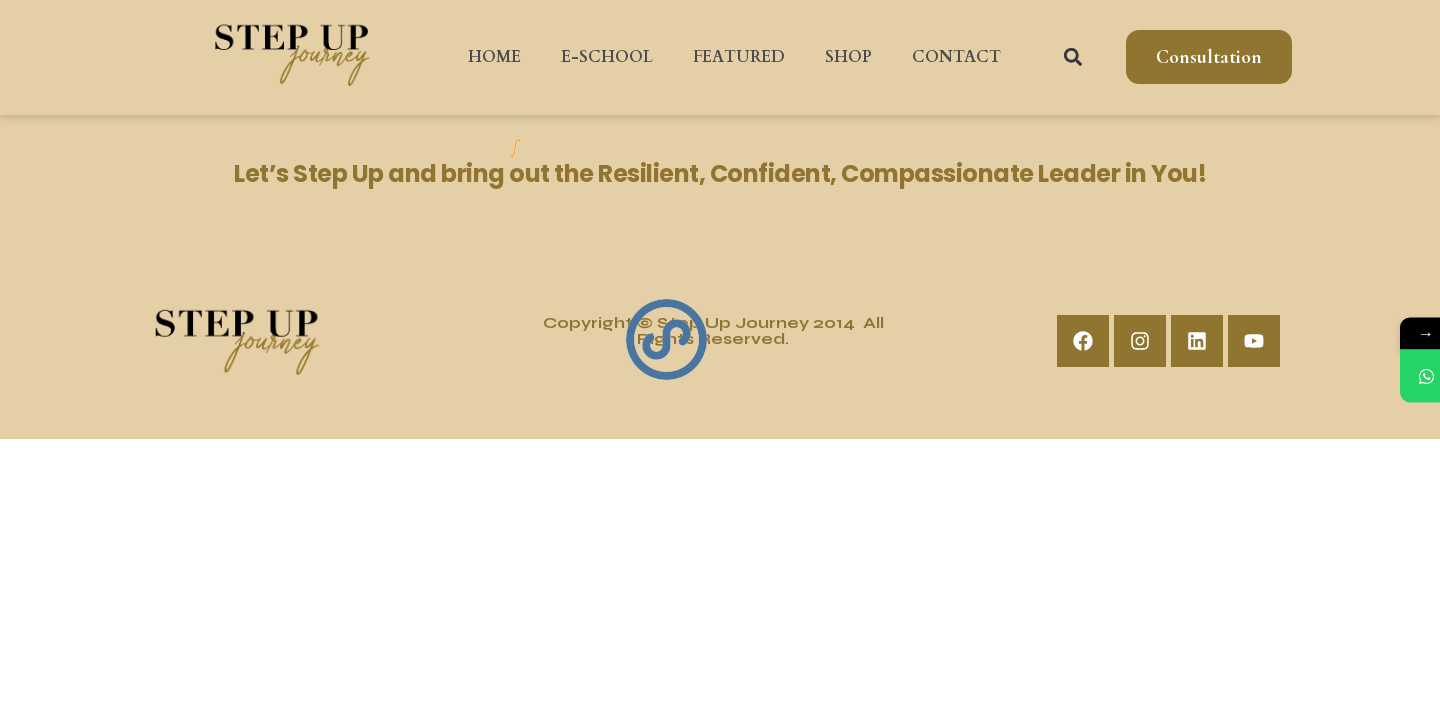 The width and height of the screenshot is (1440, 720). Describe the element at coordinates (666, 339) in the screenshot. I see `open WeChat miniprogram` at that location.